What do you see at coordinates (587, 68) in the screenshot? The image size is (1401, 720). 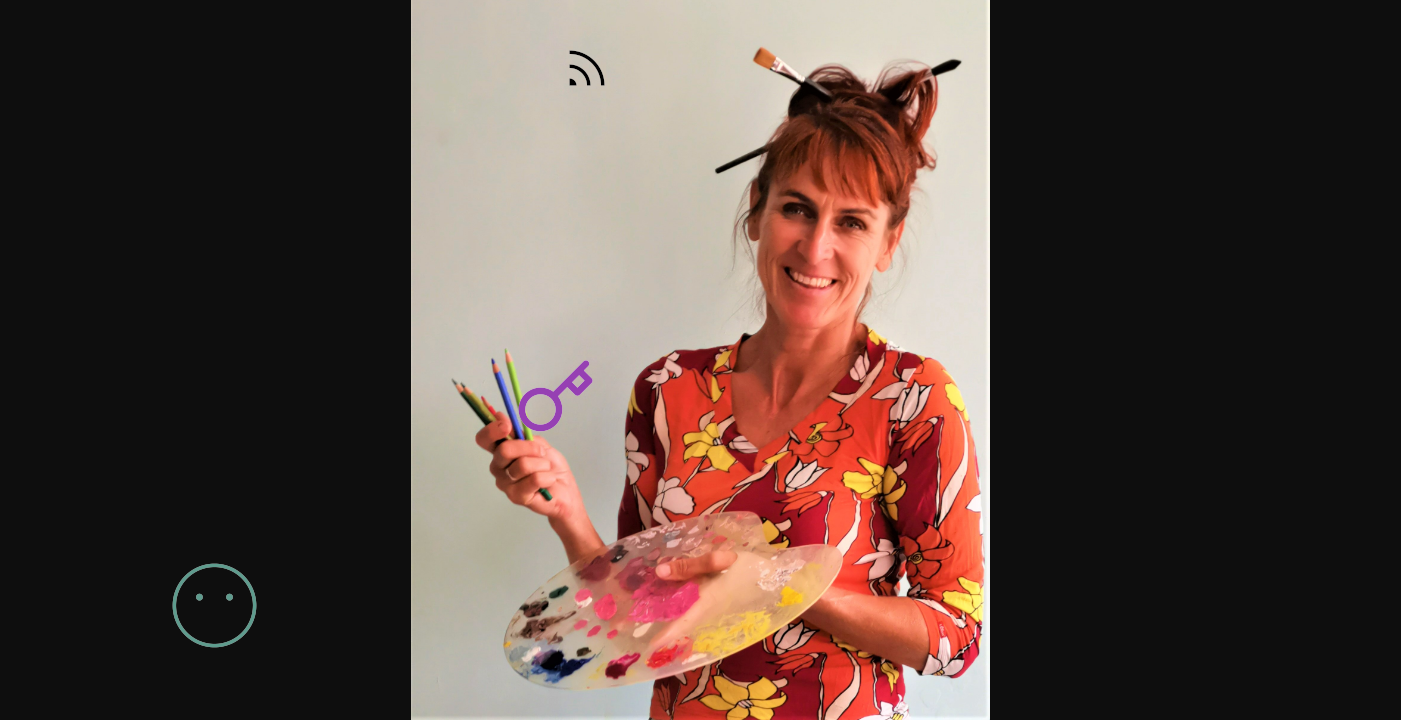 I see `subscribe to an RSS feed` at bounding box center [587, 68].